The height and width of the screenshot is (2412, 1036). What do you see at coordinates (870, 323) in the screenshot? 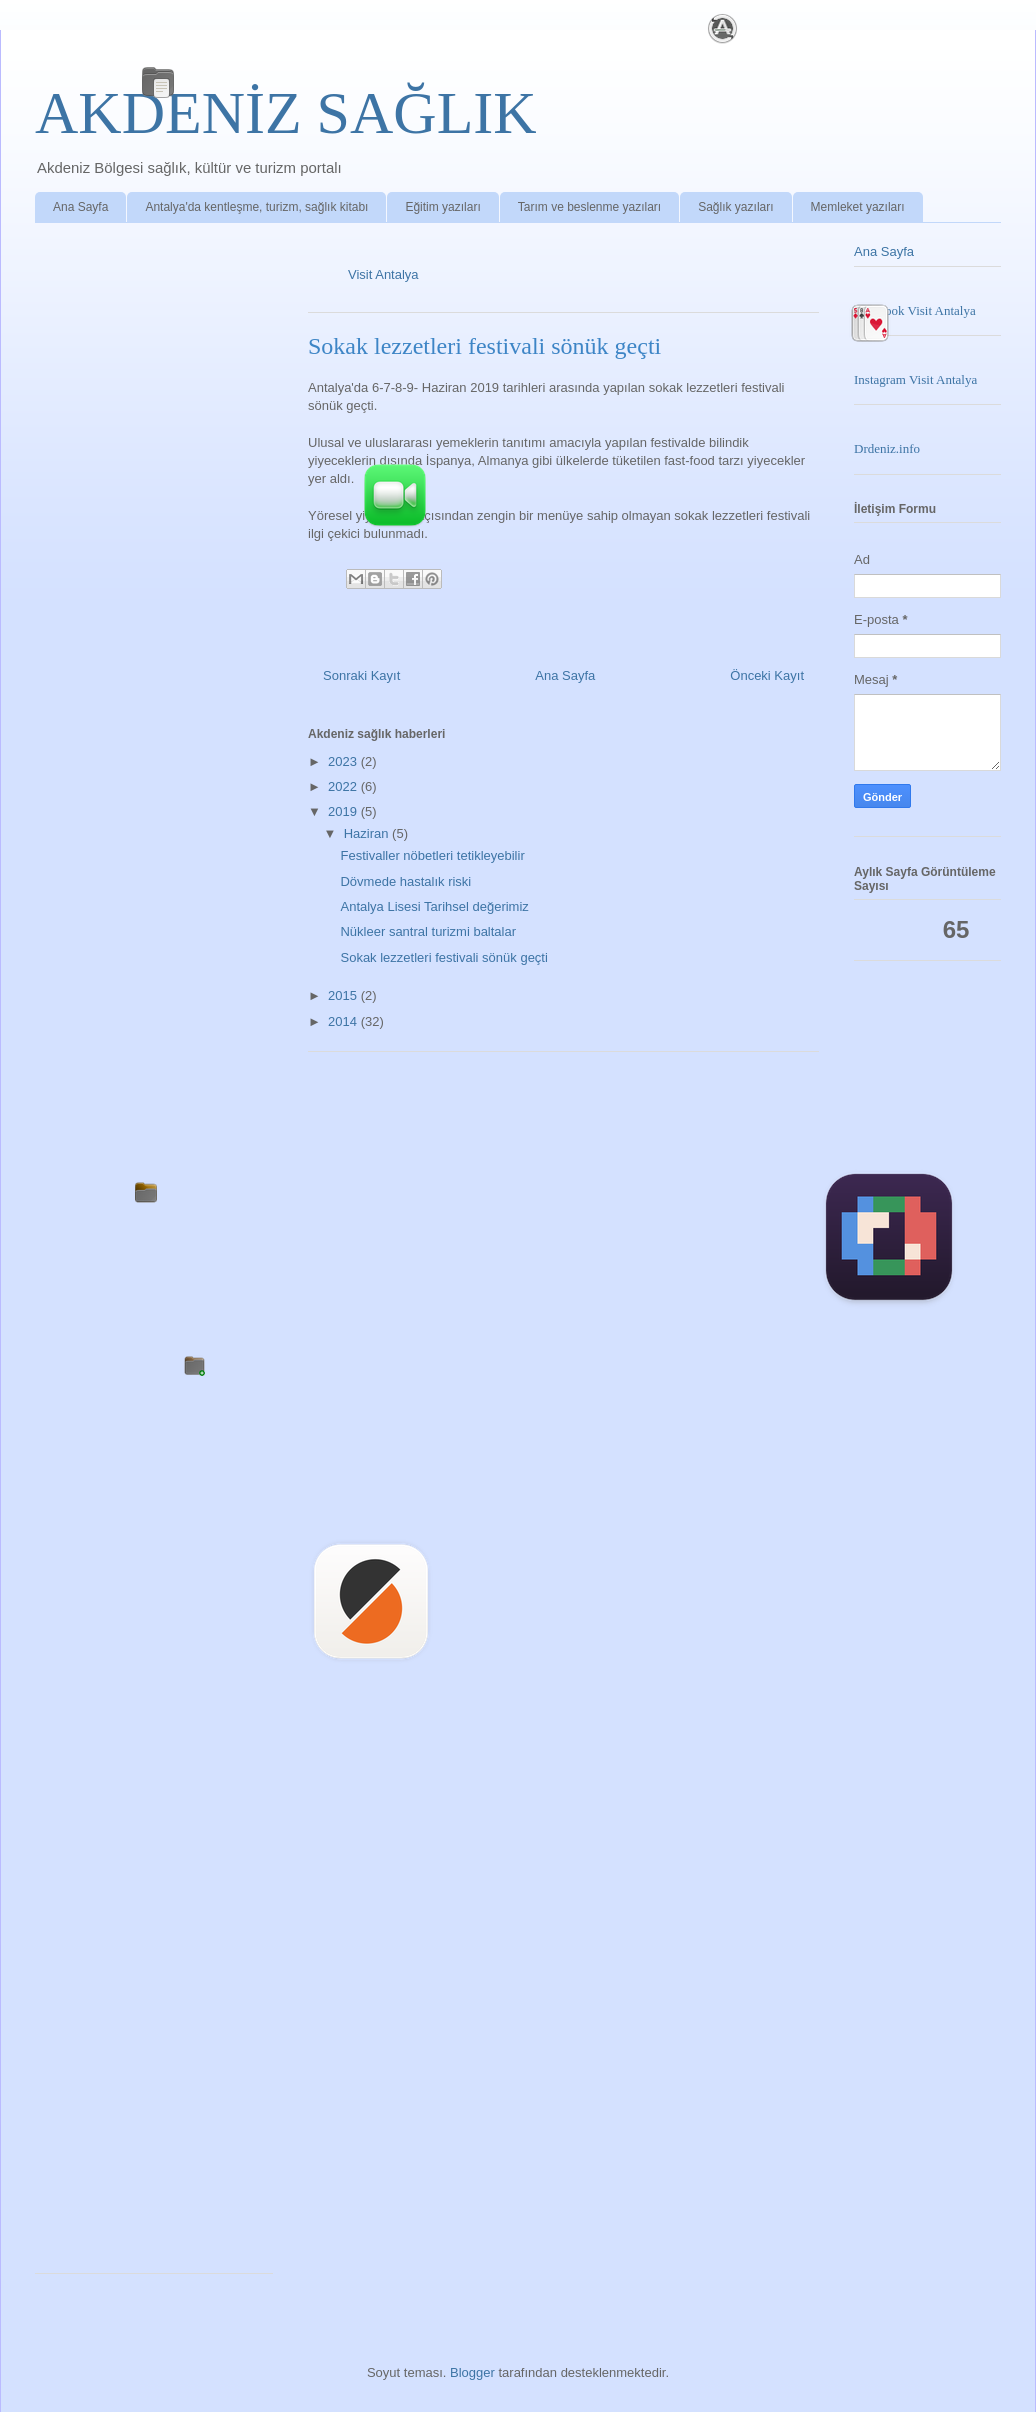
I see `launch solitaire card game` at bounding box center [870, 323].